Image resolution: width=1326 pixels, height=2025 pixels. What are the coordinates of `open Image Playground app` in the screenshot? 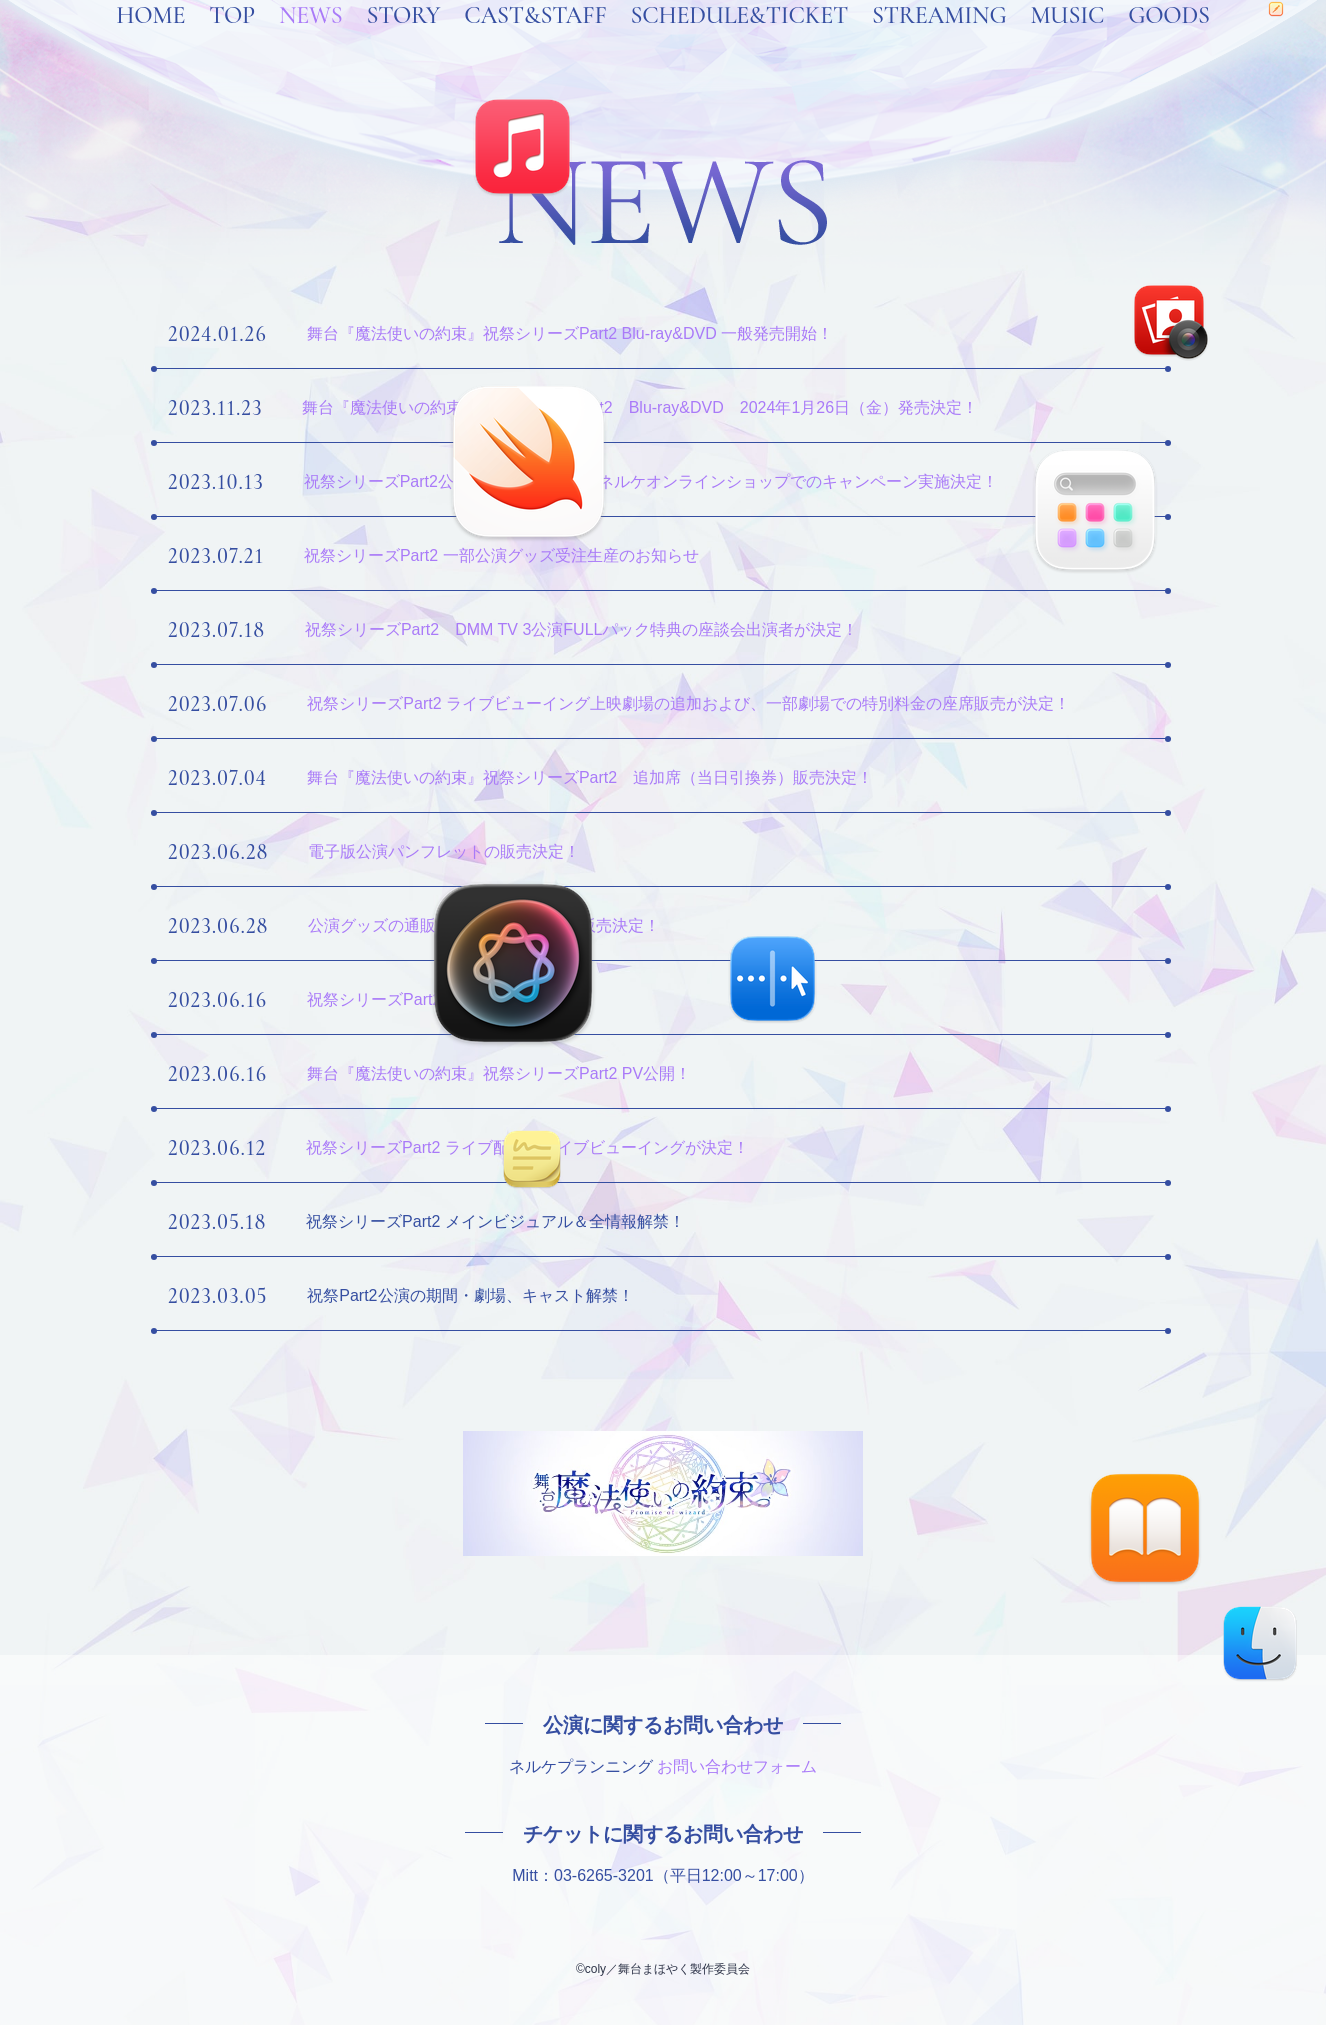 It's located at (513, 963).